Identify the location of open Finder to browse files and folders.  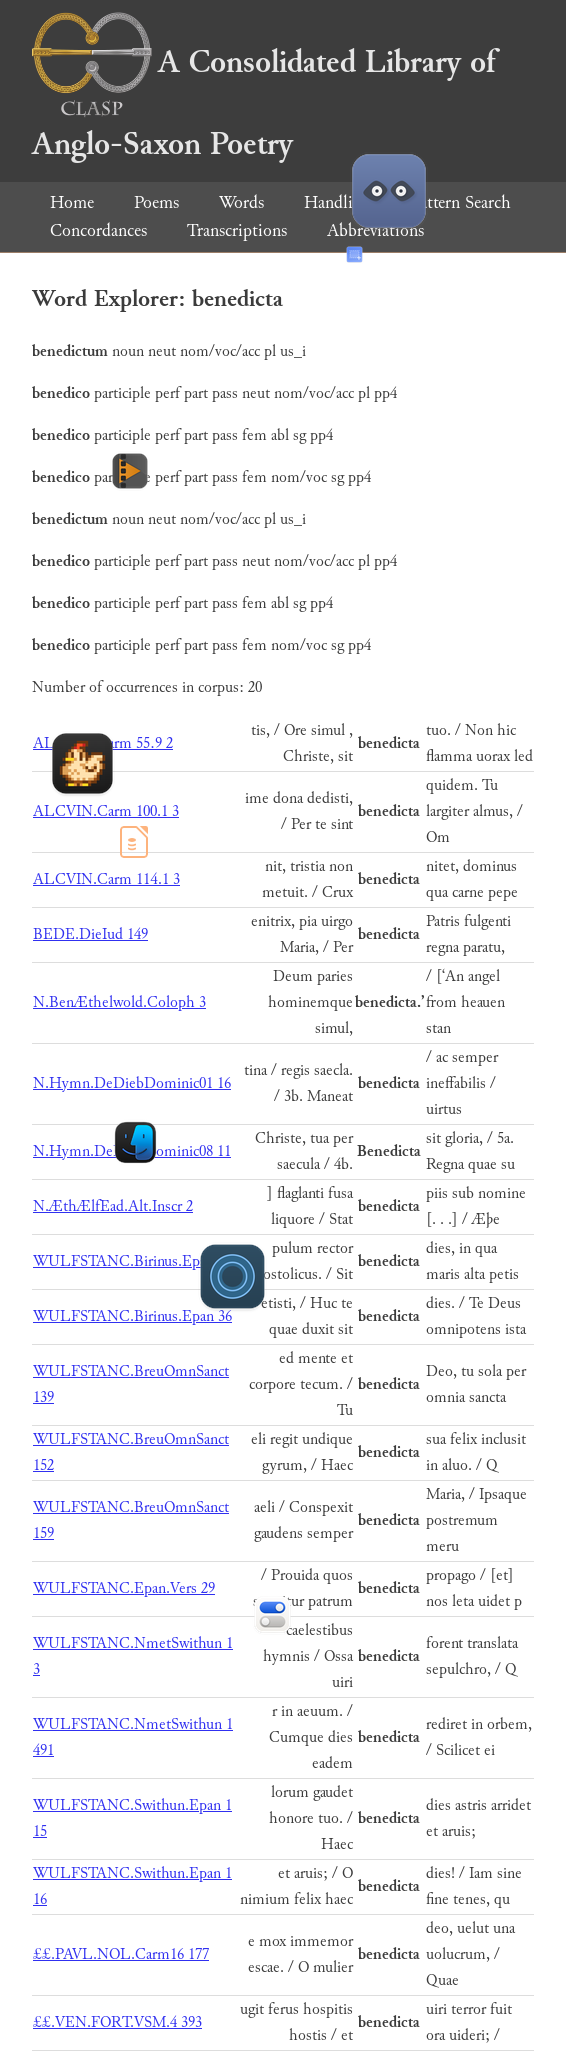
(135, 1142).